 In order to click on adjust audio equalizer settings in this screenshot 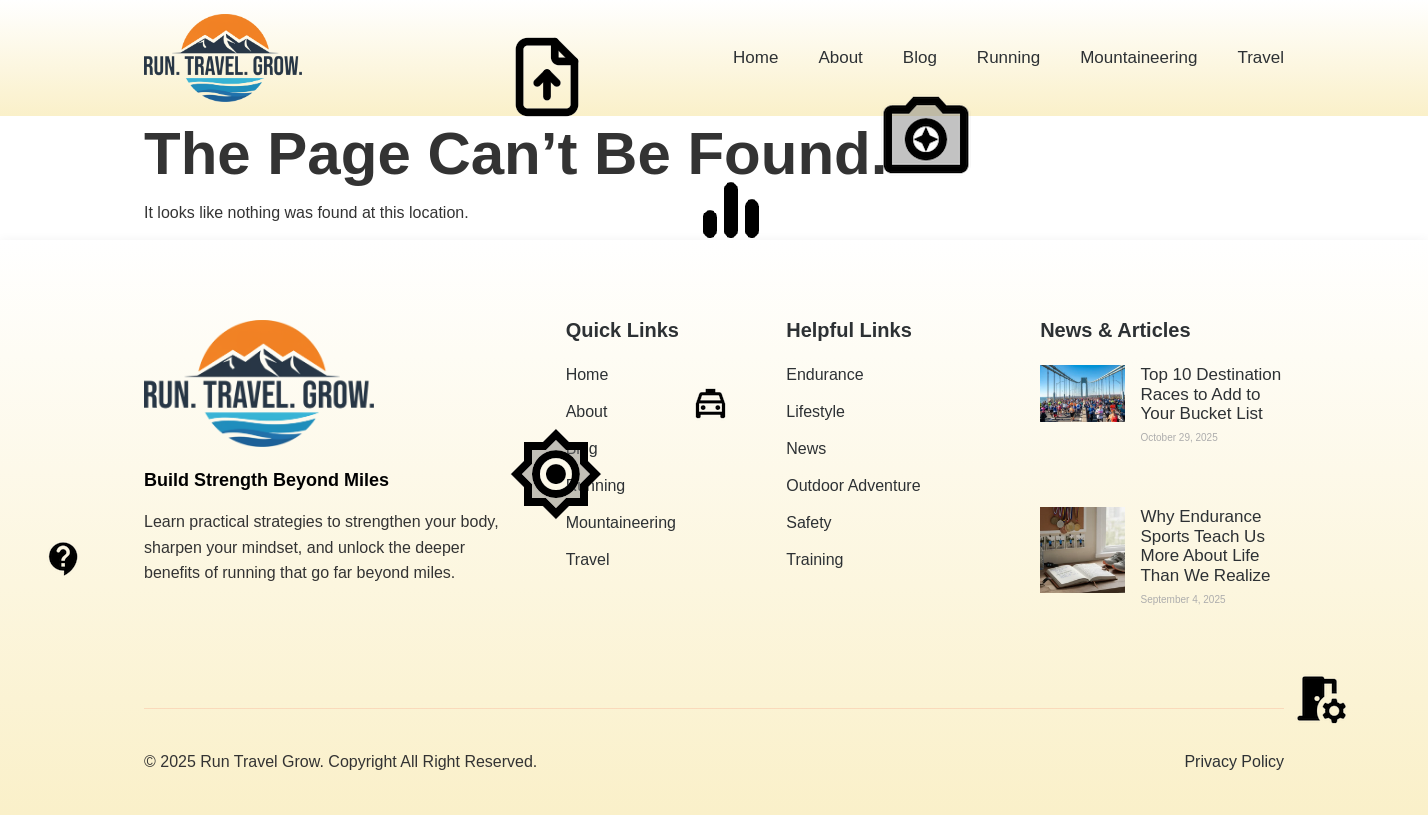, I will do `click(731, 210)`.